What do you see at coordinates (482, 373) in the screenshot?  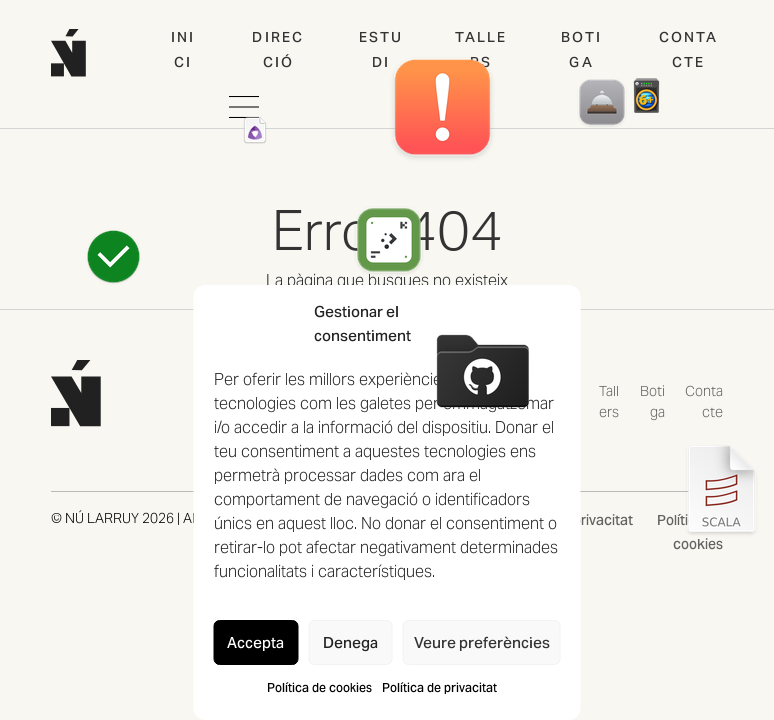 I see `open folder containing github repositories` at bounding box center [482, 373].